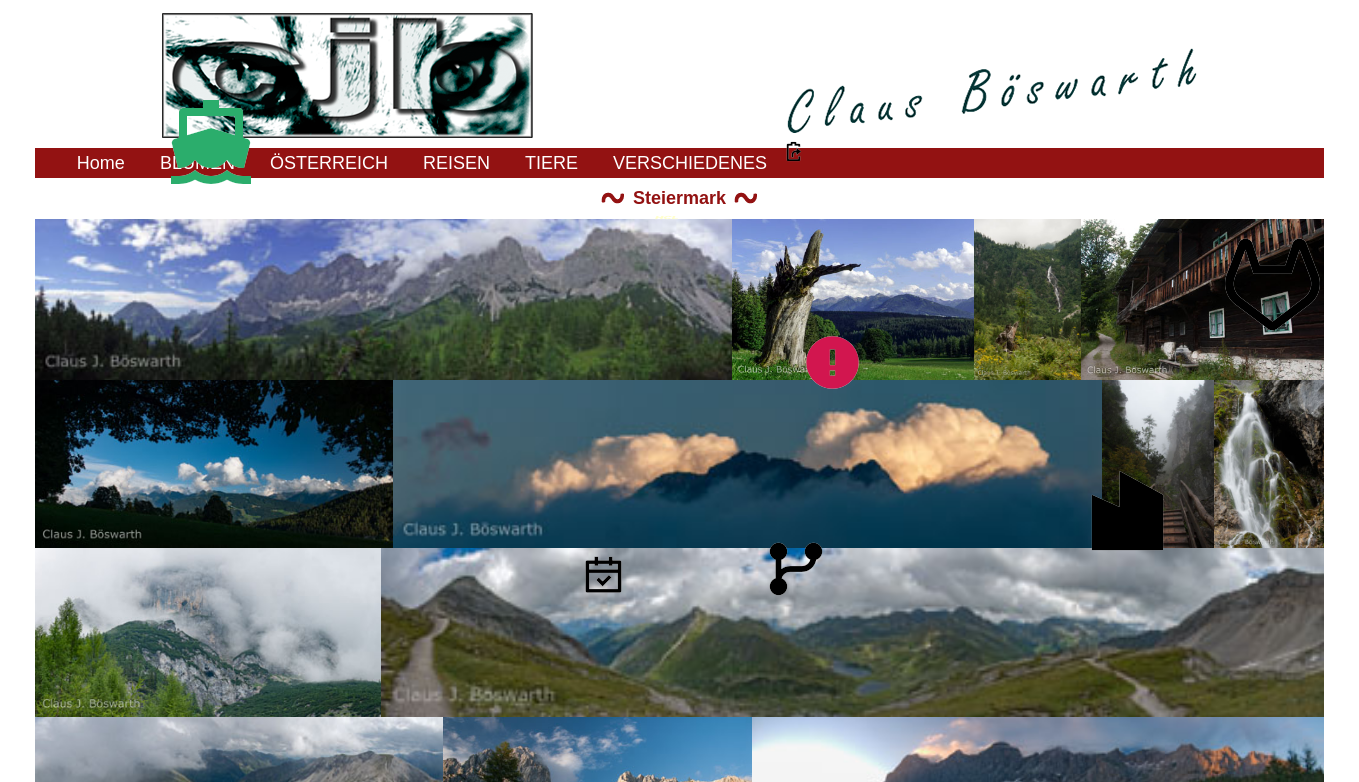  Describe the element at coordinates (796, 569) in the screenshot. I see `view repository branches` at that location.